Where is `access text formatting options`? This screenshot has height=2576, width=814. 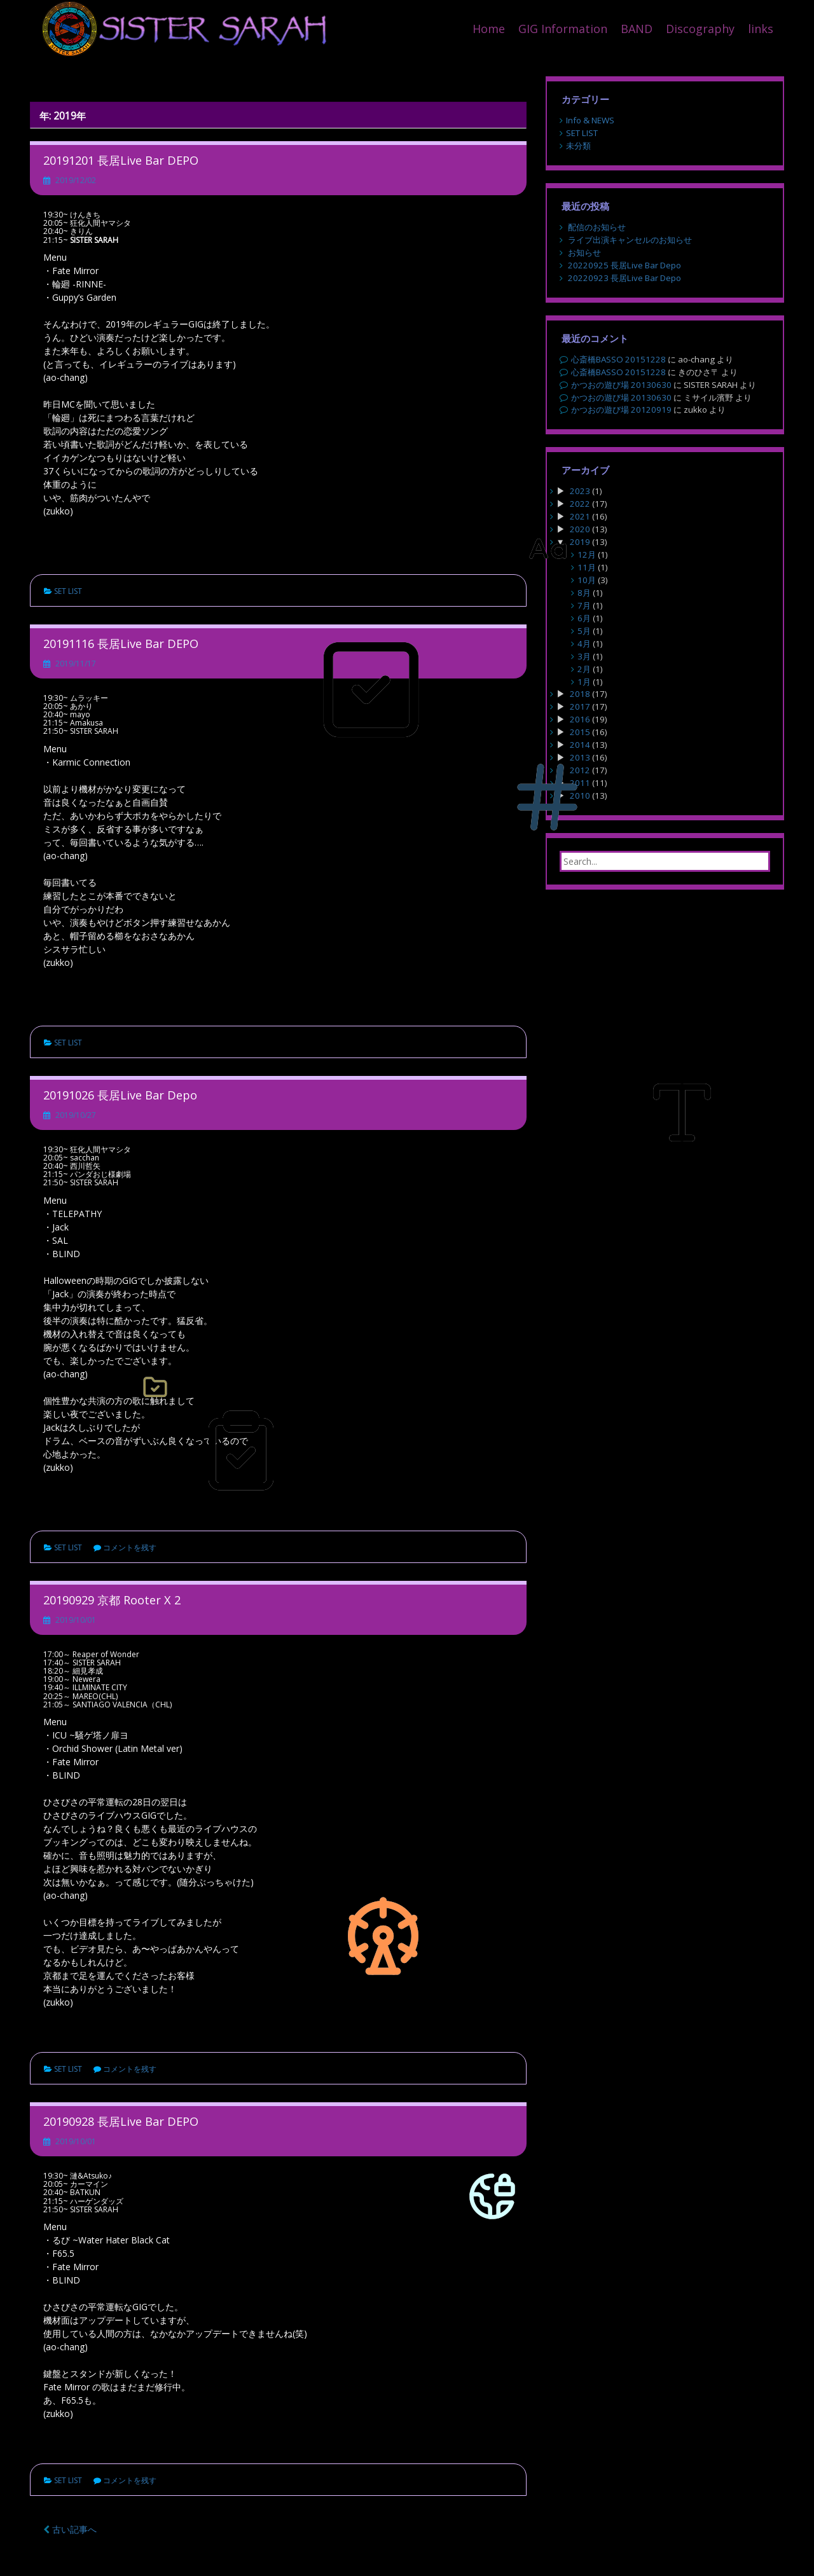
access text formatting options is located at coordinates (682, 1112).